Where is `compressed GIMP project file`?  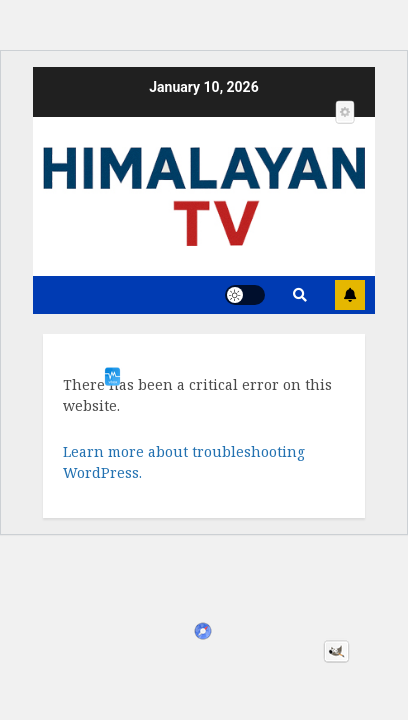 compressed GIMP project file is located at coordinates (336, 650).